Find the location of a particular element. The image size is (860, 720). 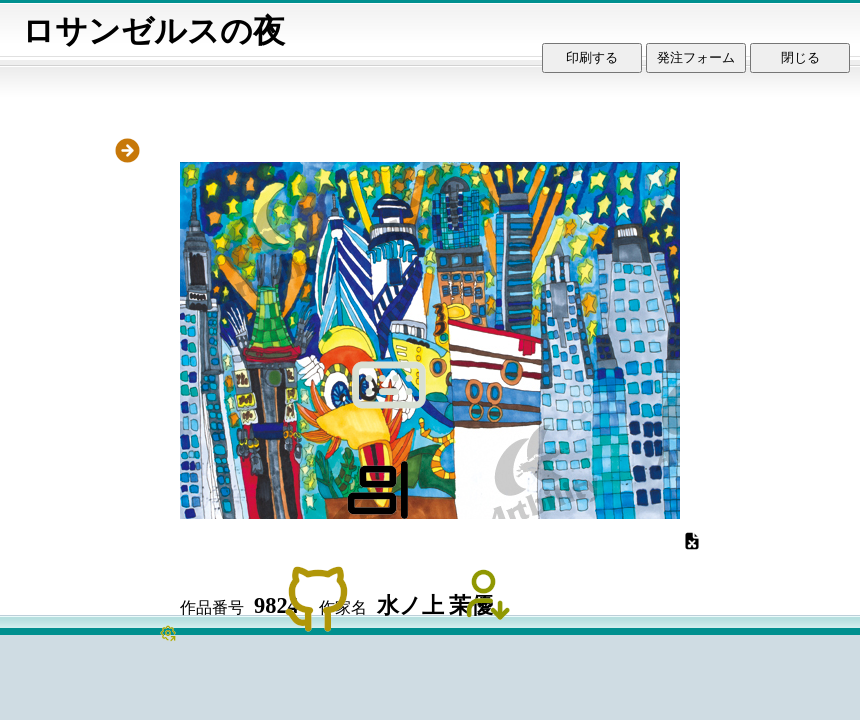

view project on github is located at coordinates (318, 599).